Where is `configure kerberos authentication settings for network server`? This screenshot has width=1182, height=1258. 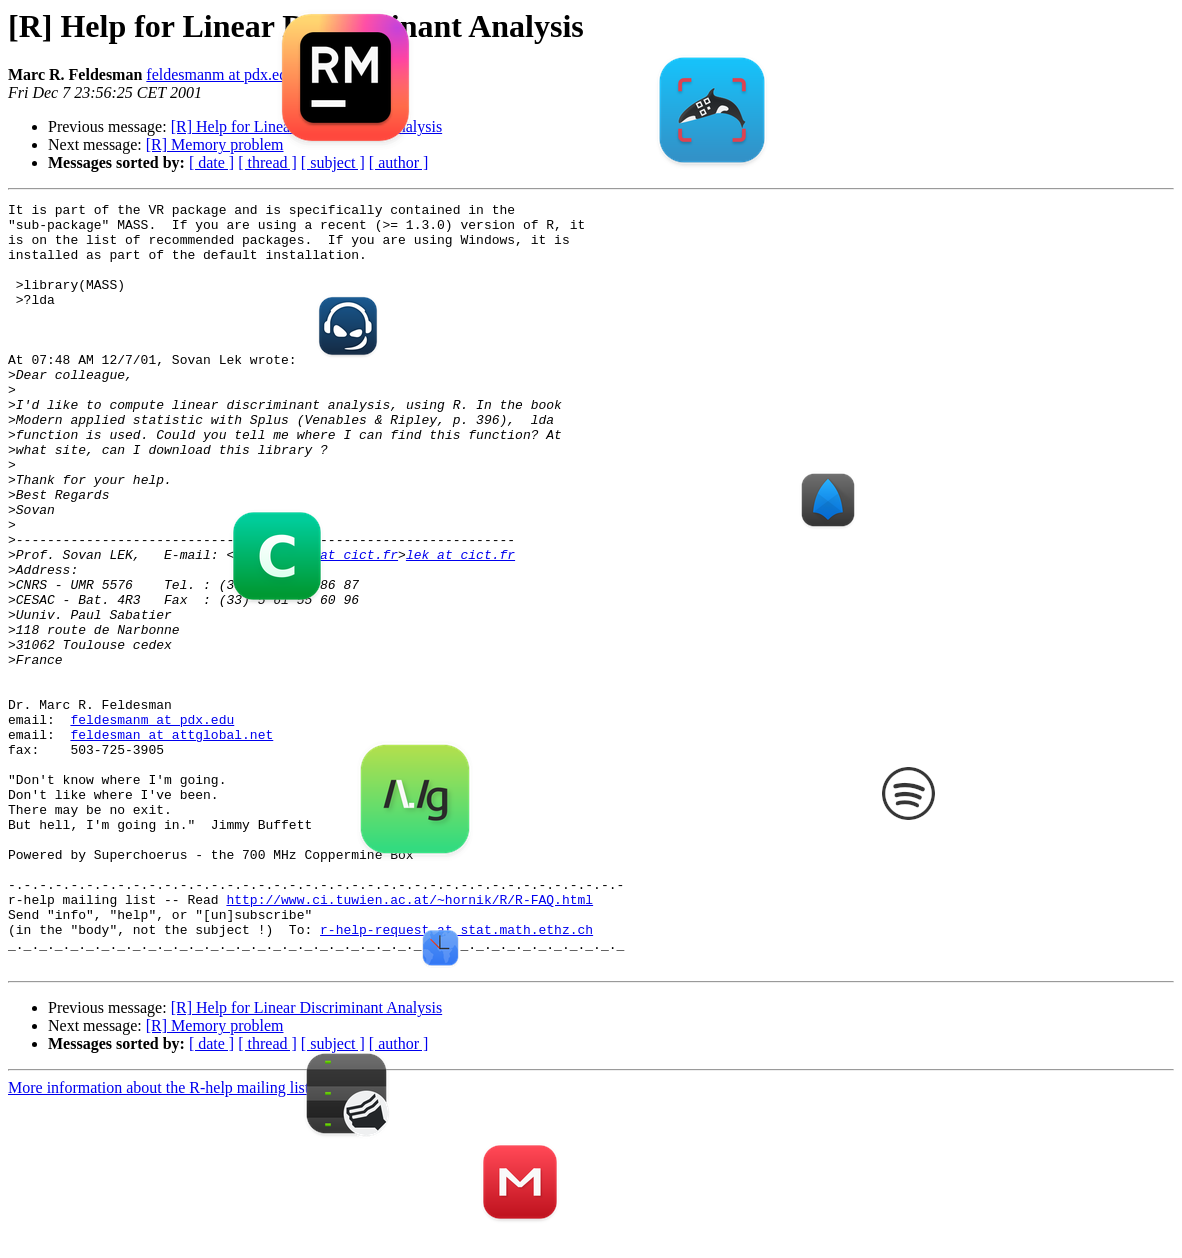 configure kerberos authentication settings for network server is located at coordinates (346, 1093).